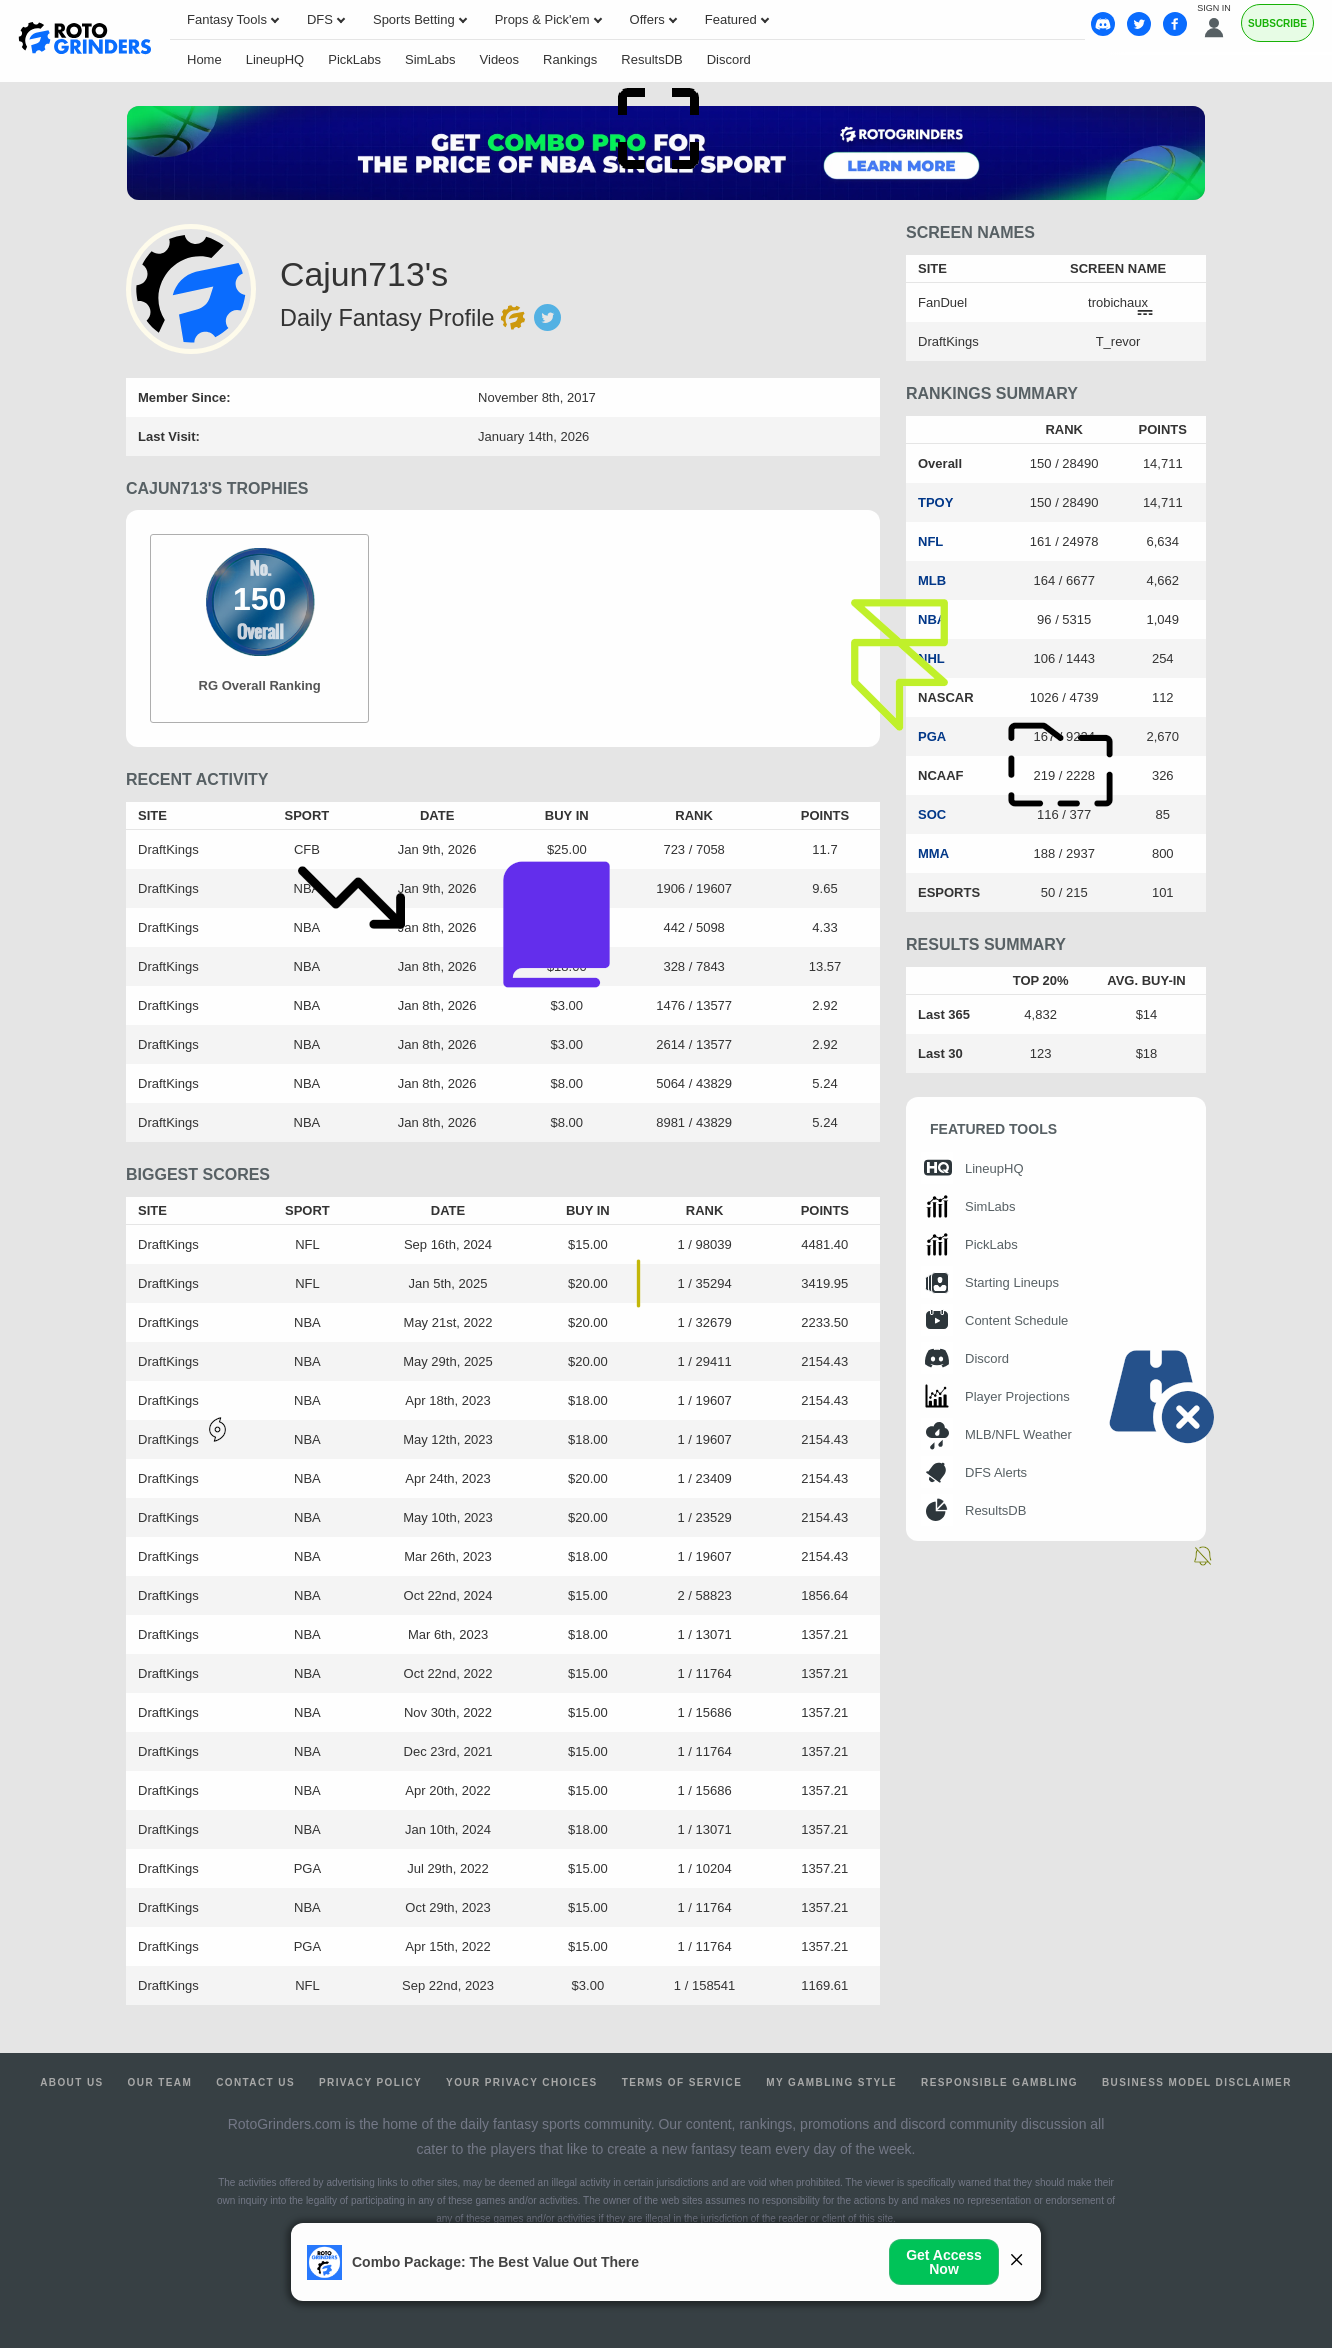 This screenshot has height=2348, width=1332. What do you see at coordinates (556, 924) in the screenshot?
I see `open library or reading list` at bounding box center [556, 924].